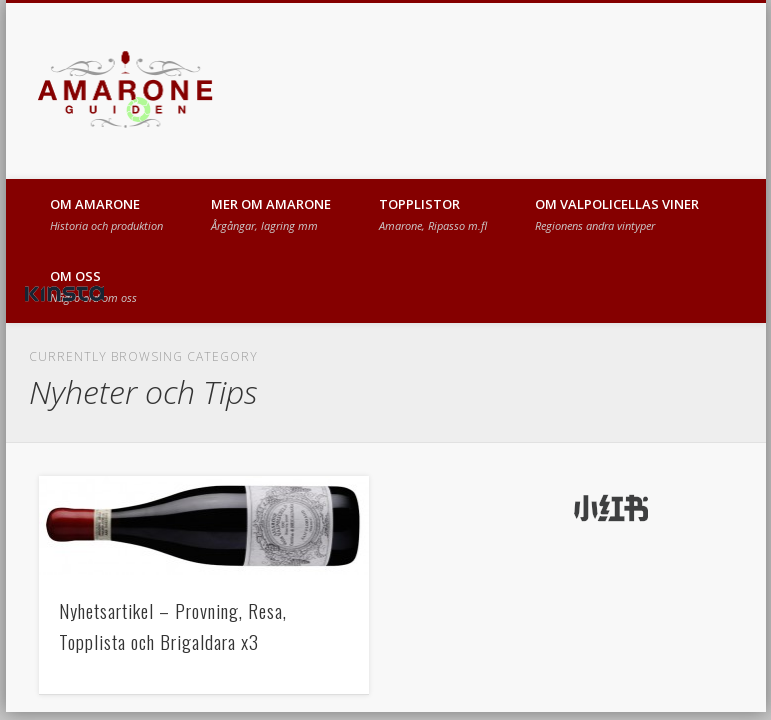  I want to click on EventStore database logo, so click(138, 109).